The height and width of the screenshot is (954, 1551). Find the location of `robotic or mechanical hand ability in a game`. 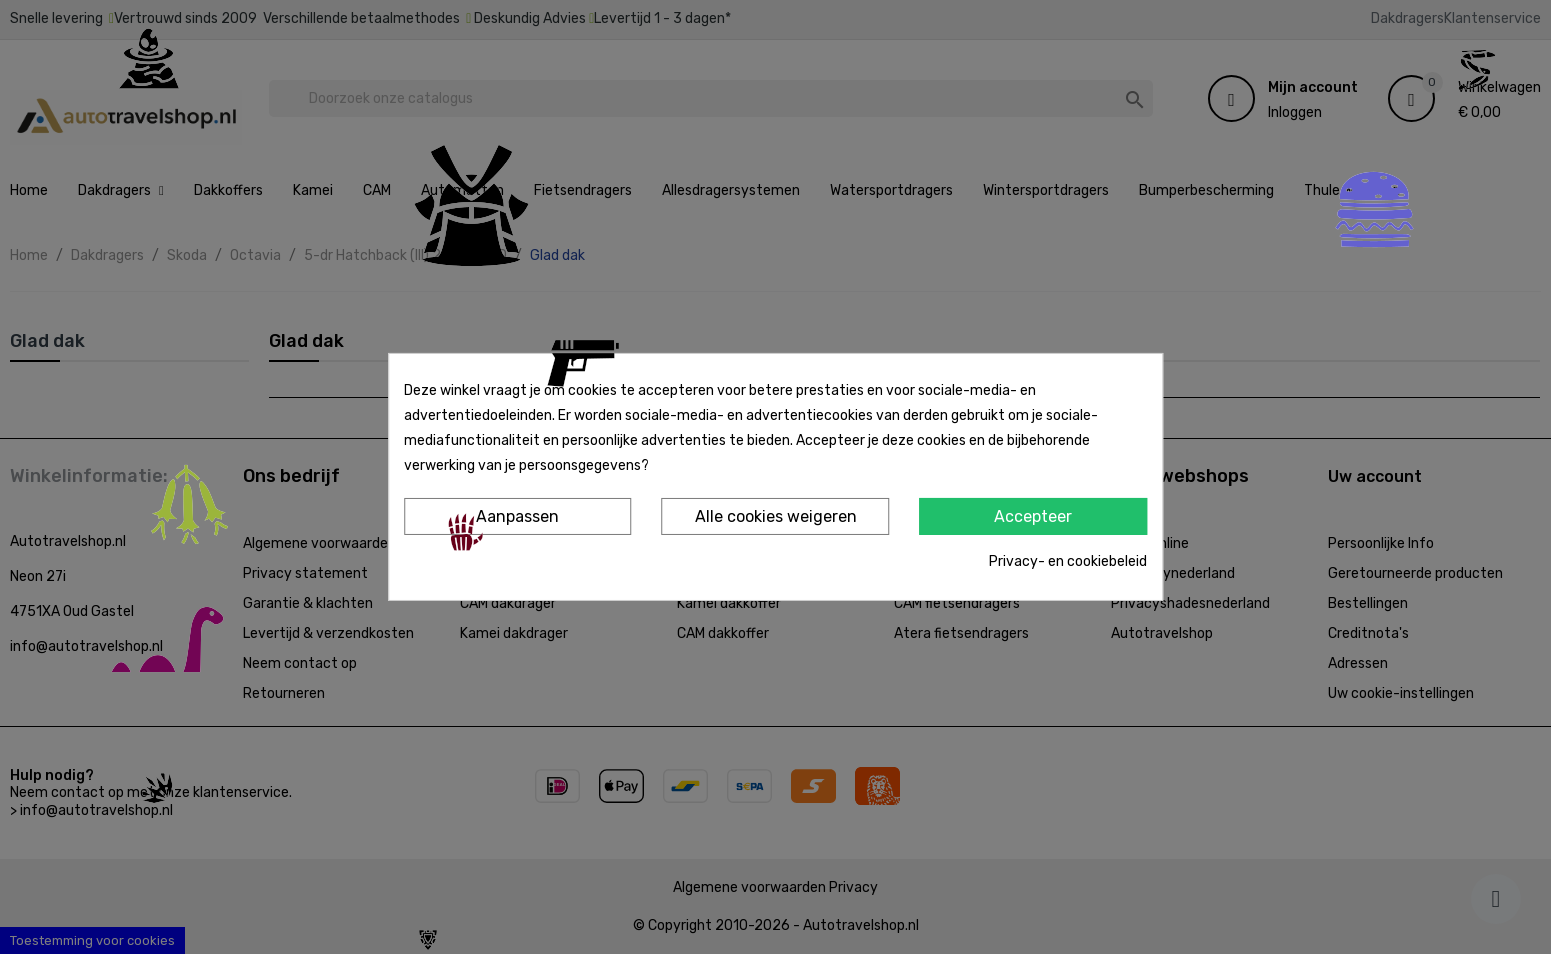

robotic or mechanical hand ability in a game is located at coordinates (464, 532).